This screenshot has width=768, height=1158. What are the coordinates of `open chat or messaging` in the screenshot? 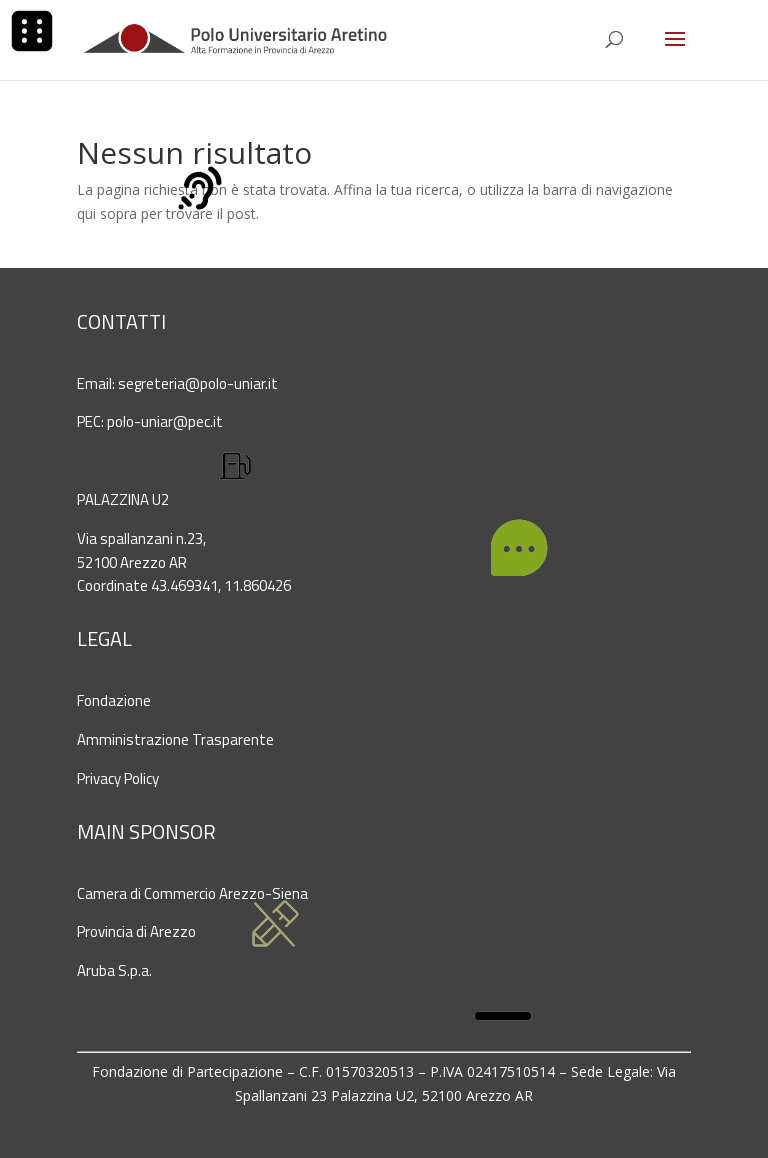 It's located at (518, 549).